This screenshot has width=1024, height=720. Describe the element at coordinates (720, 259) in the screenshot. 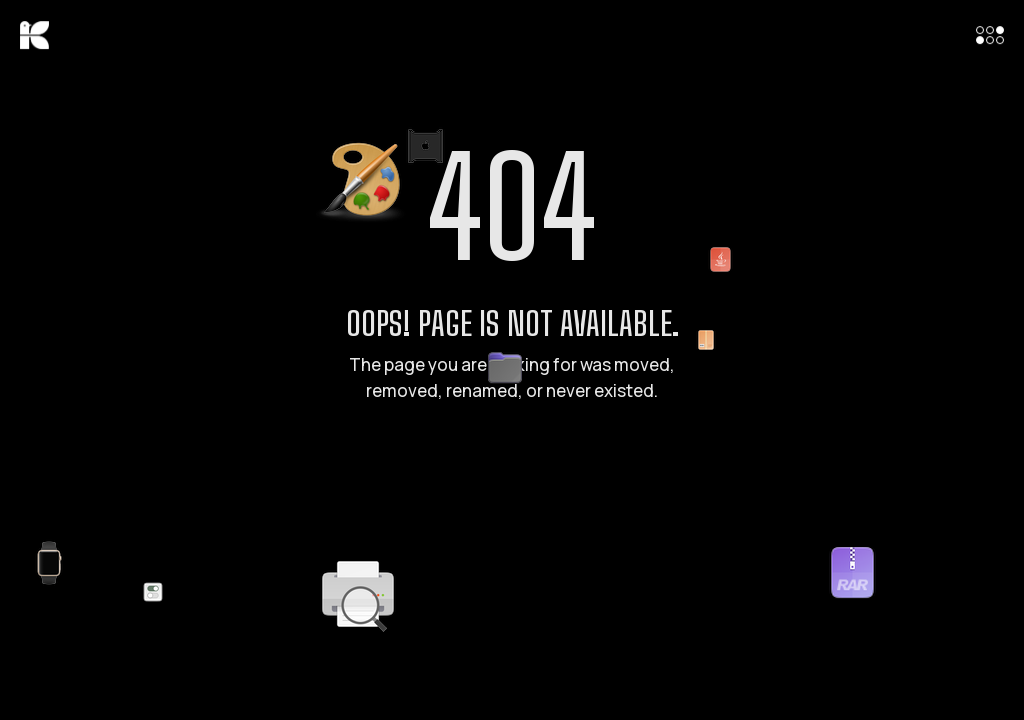

I see `java archive file (.jar)` at that location.